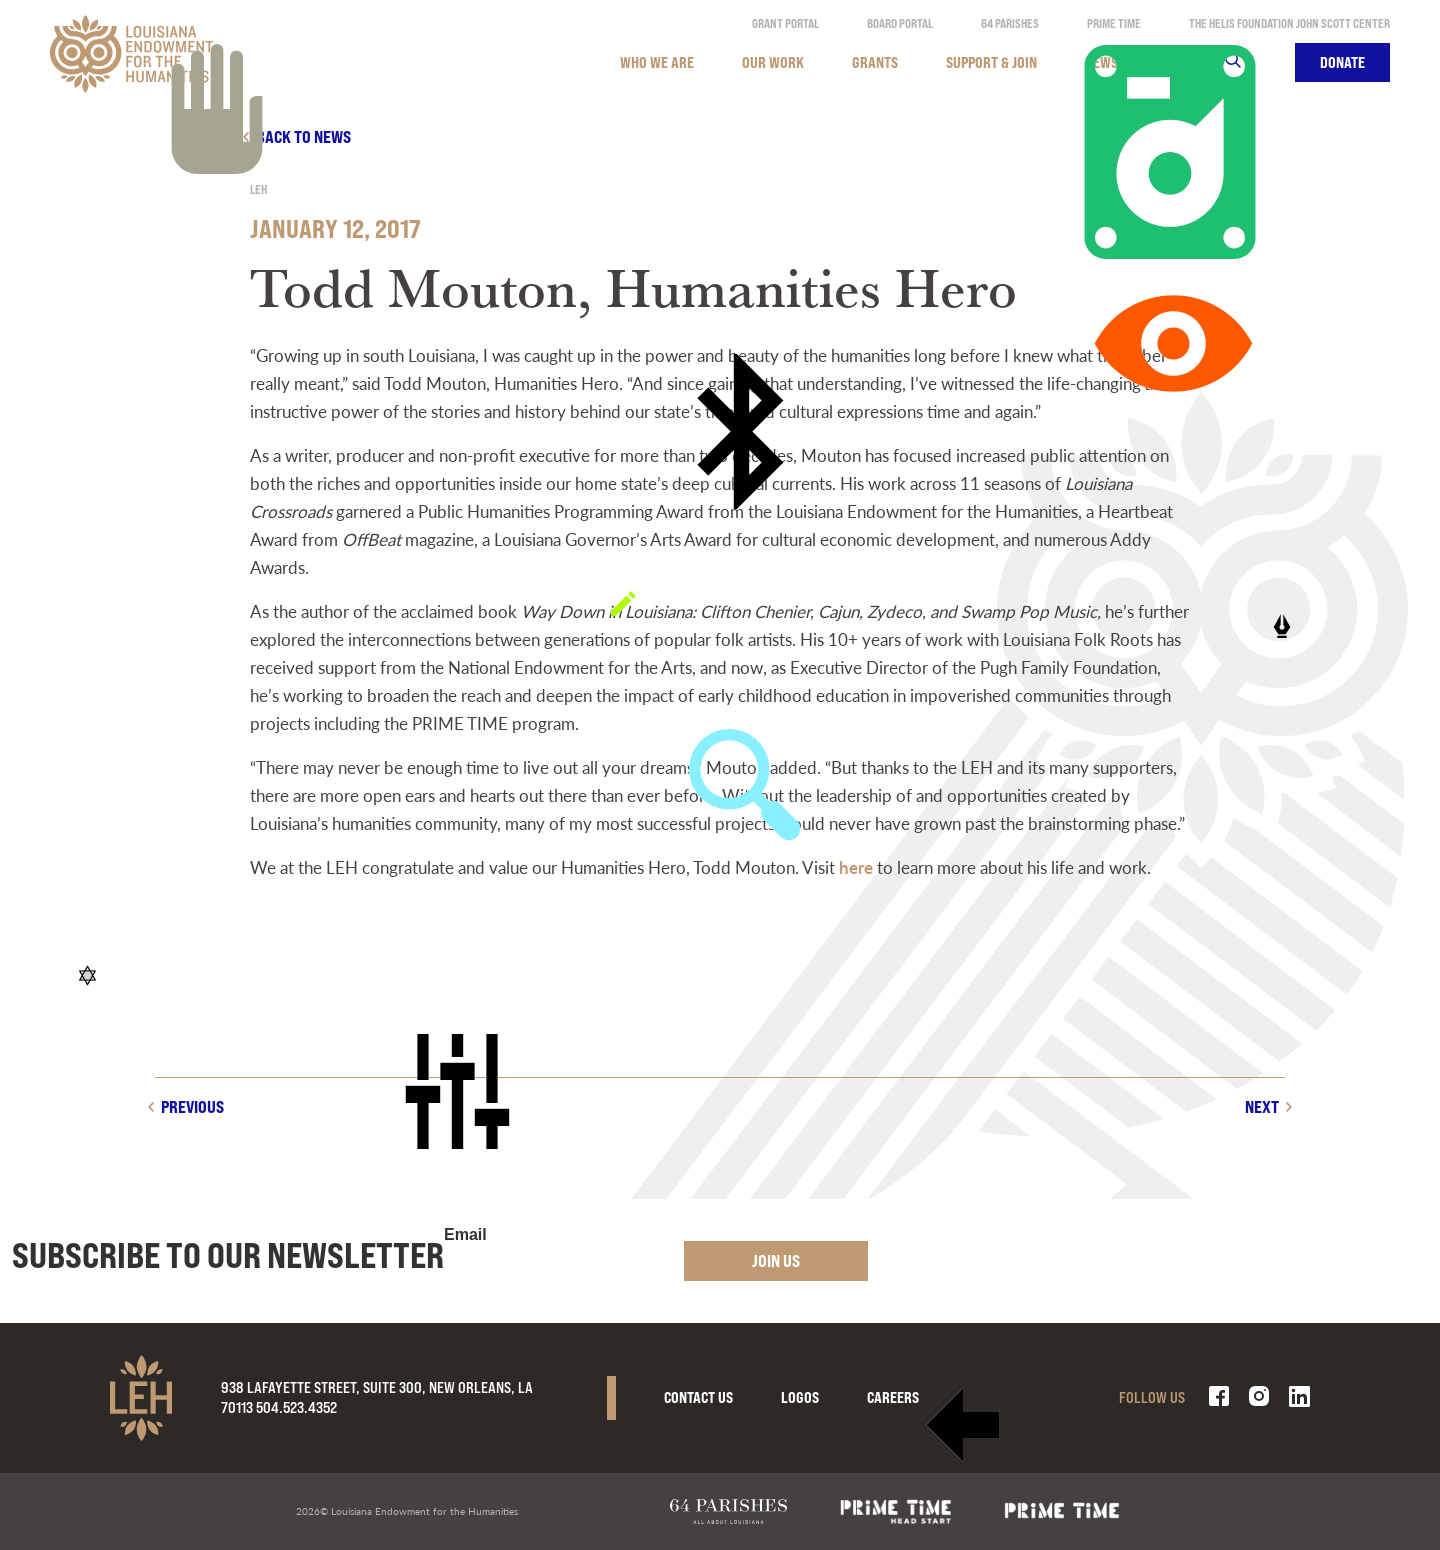 Image resolution: width=1440 pixels, height=1550 pixels. What do you see at coordinates (623, 603) in the screenshot?
I see `edit this item` at bounding box center [623, 603].